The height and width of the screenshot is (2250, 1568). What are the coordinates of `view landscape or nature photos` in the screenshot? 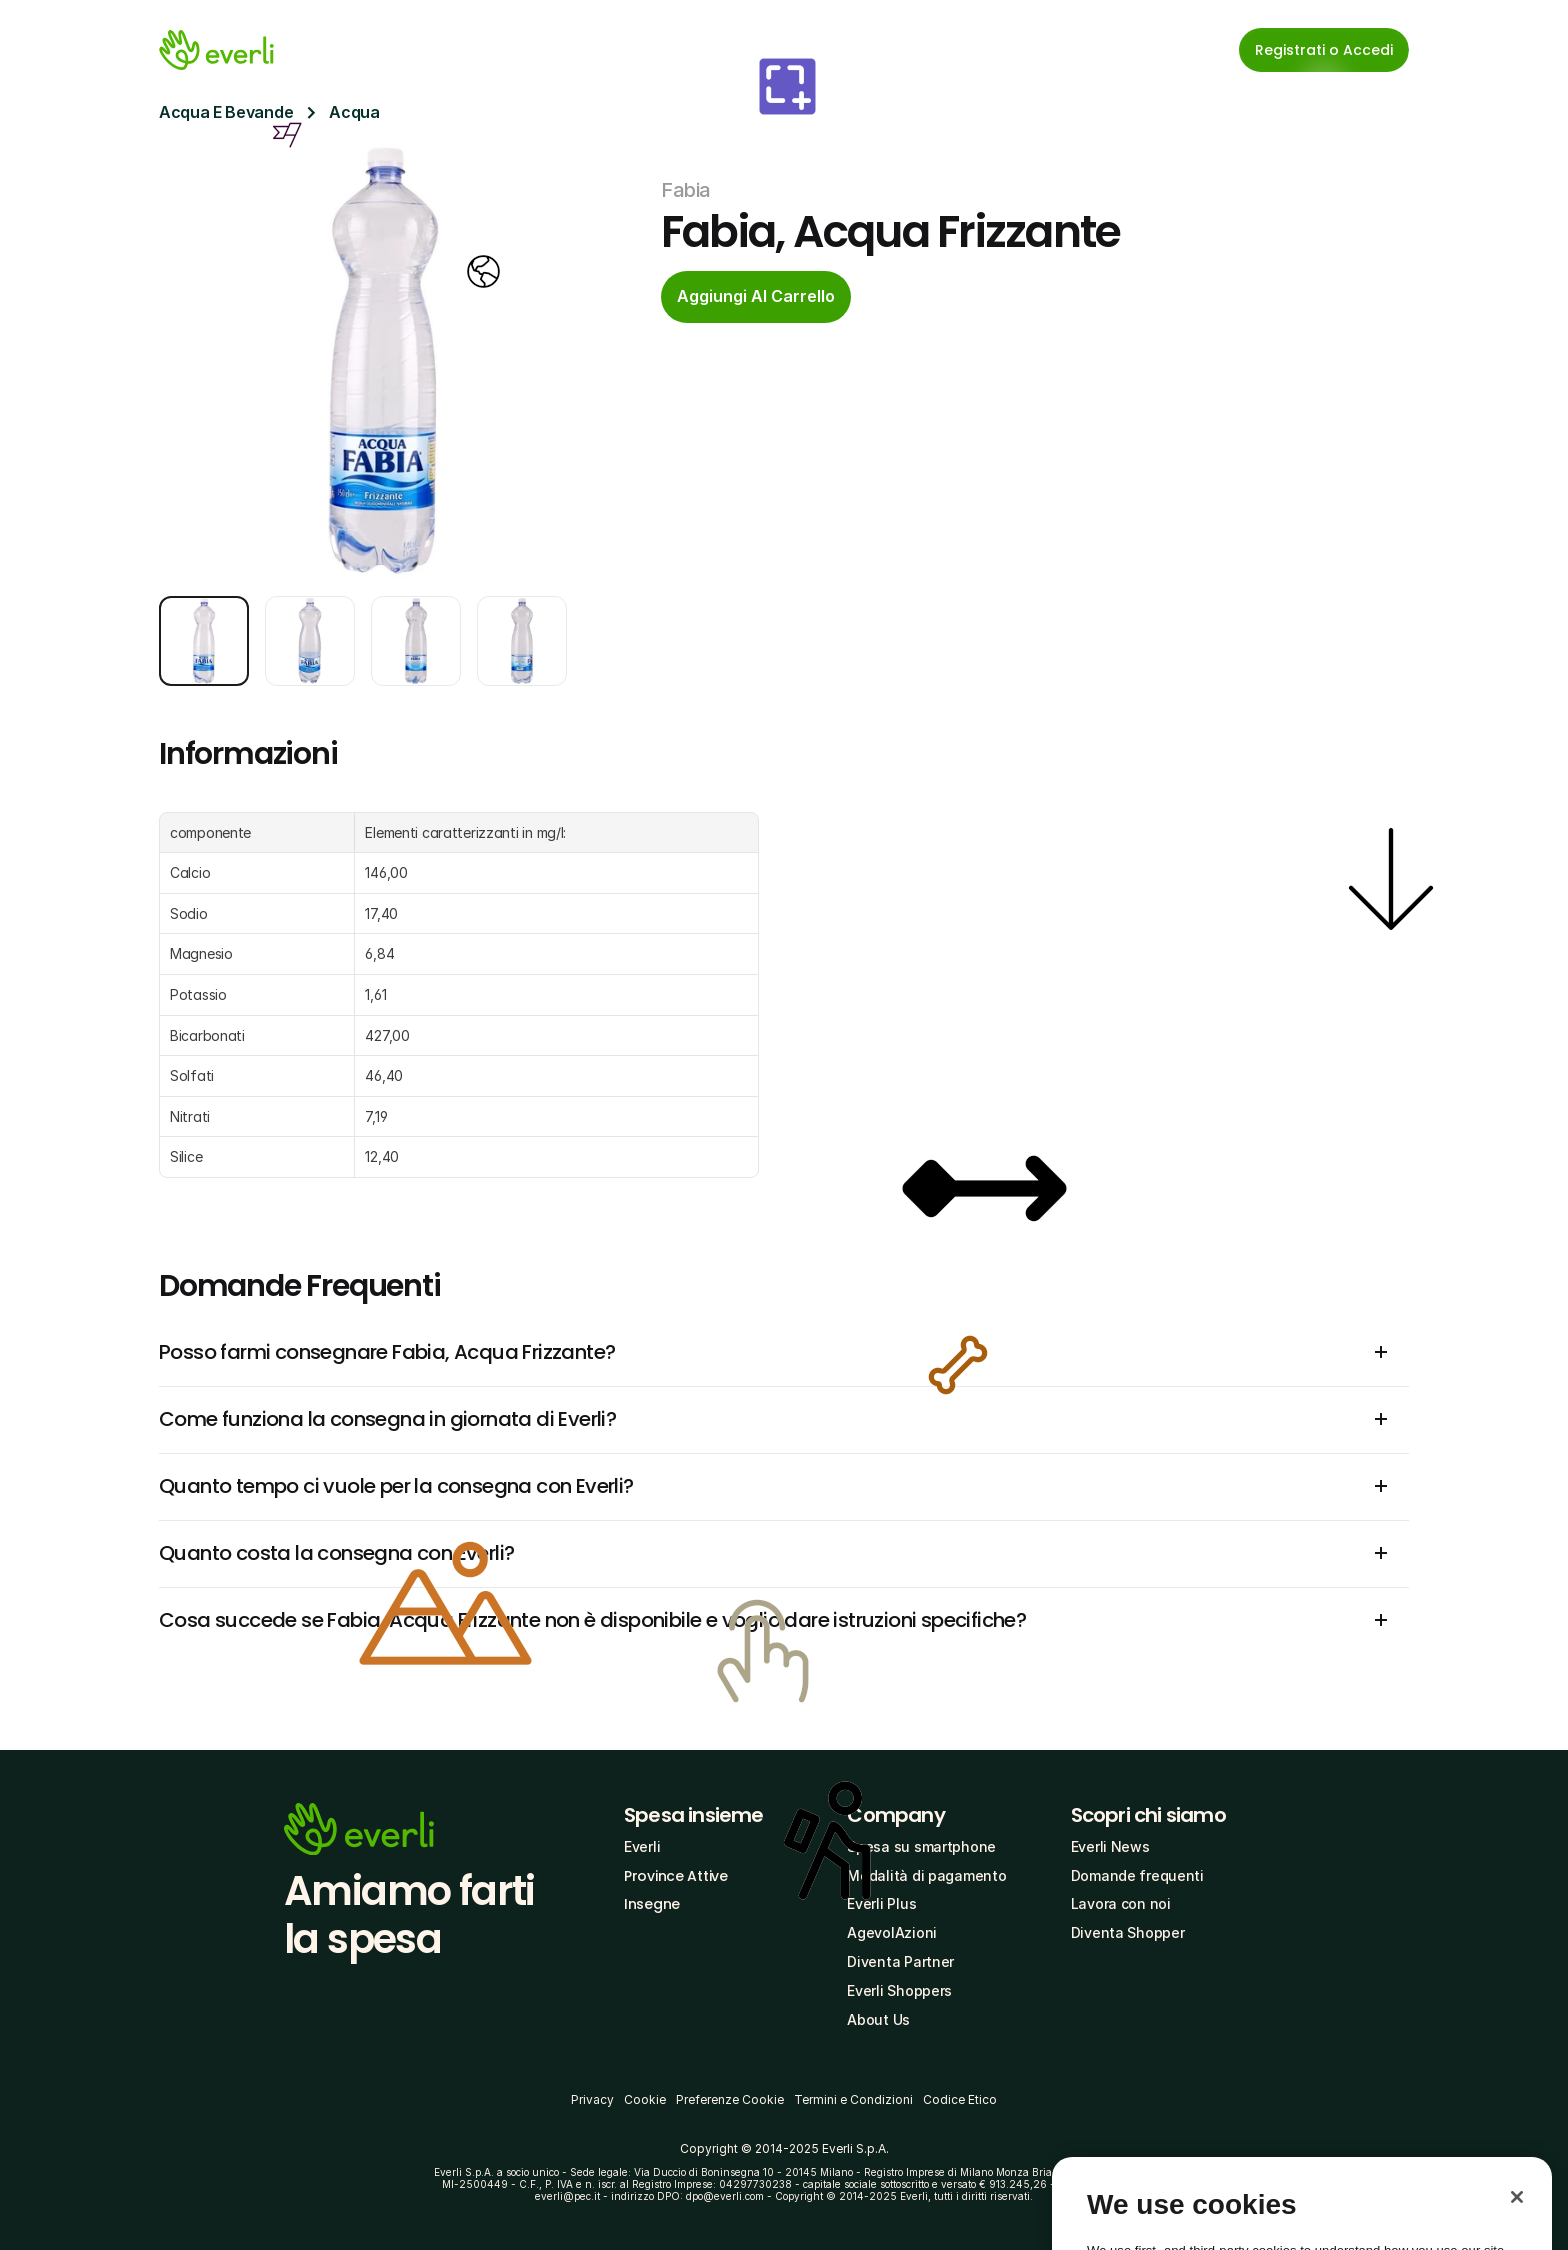 It's located at (445, 1611).